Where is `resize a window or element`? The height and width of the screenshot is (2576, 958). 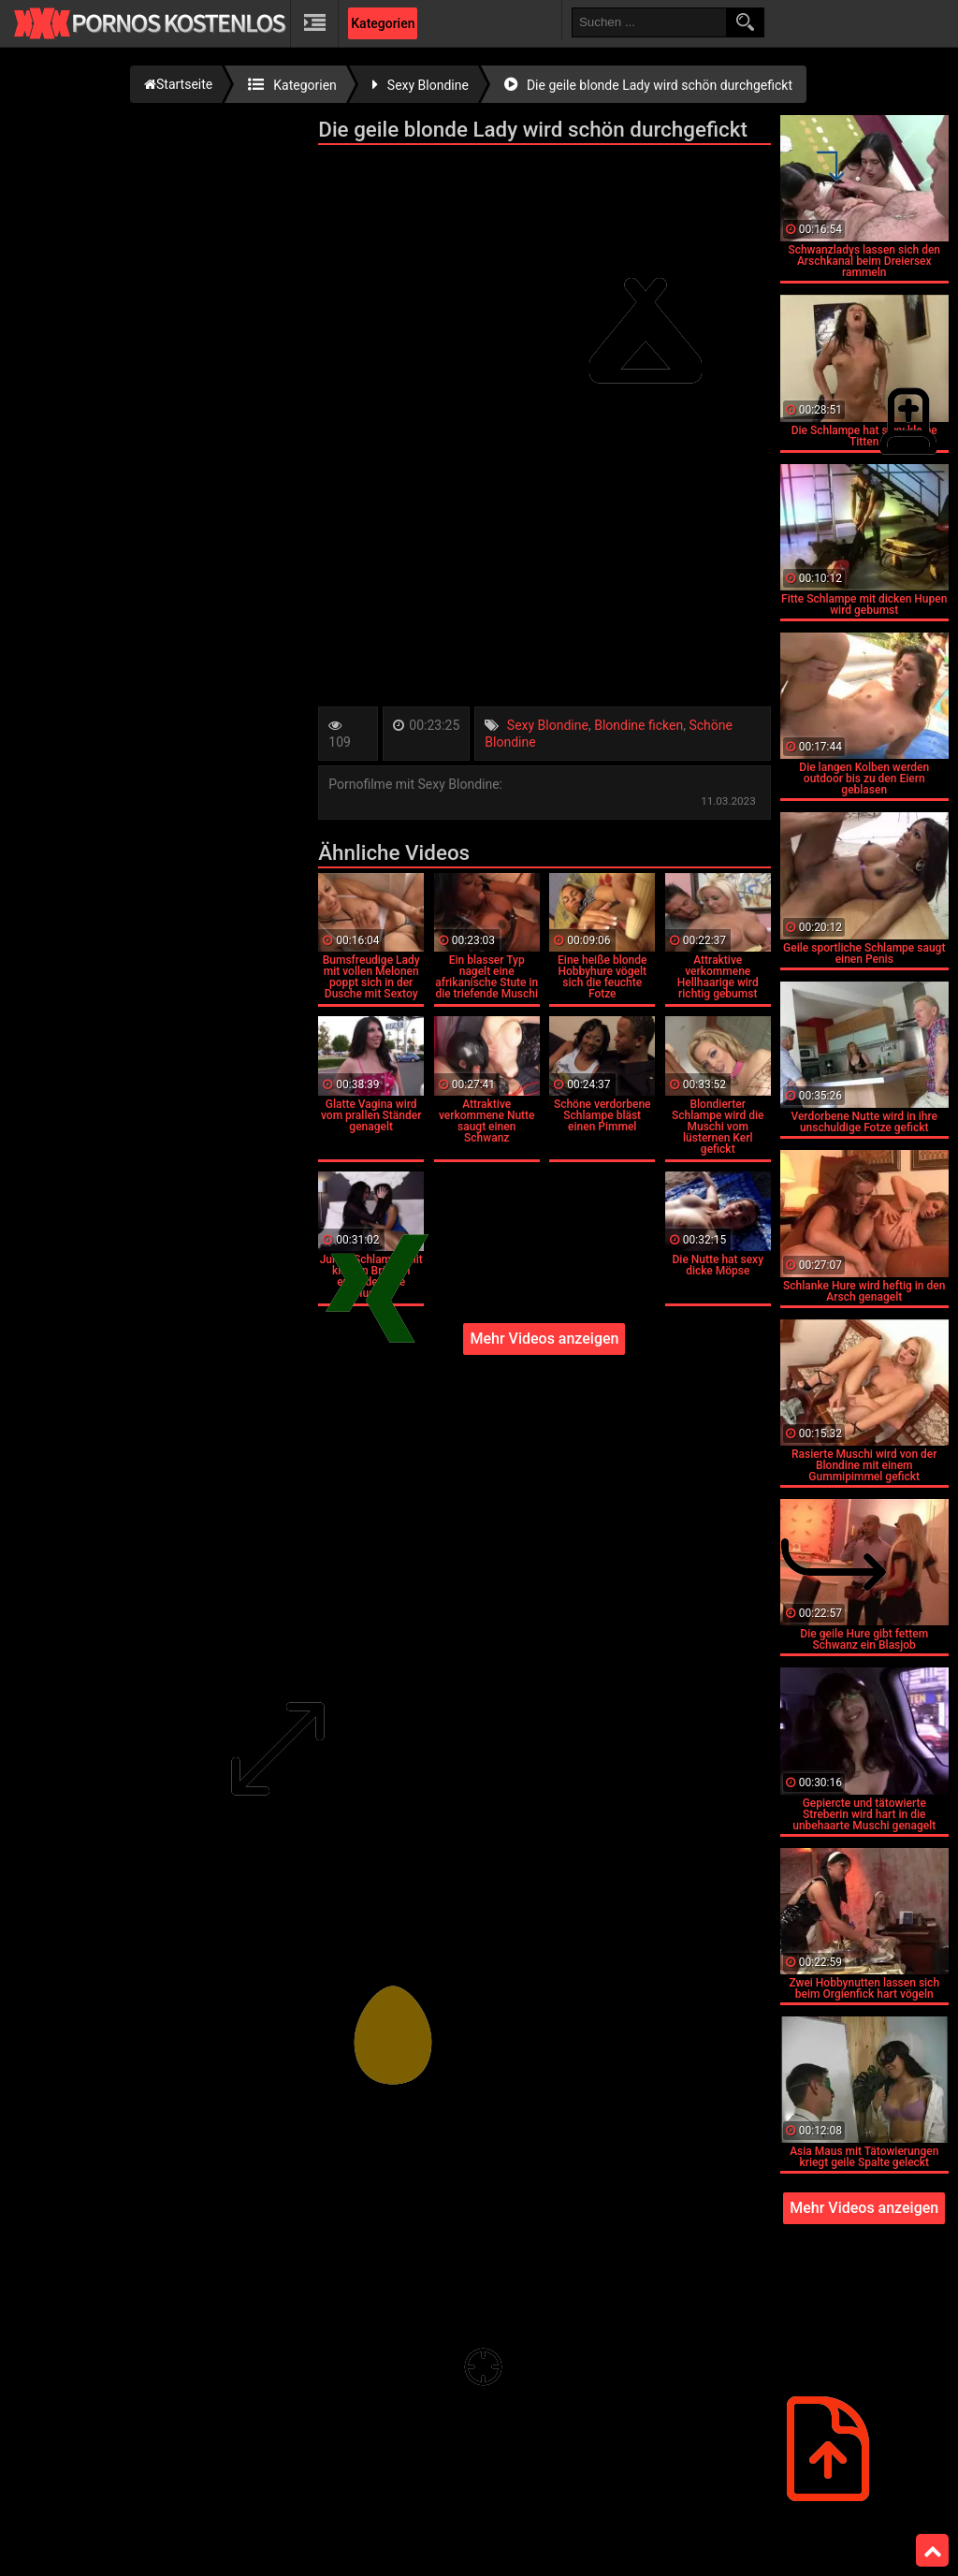 resize a window or element is located at coordinates (278, 1749).